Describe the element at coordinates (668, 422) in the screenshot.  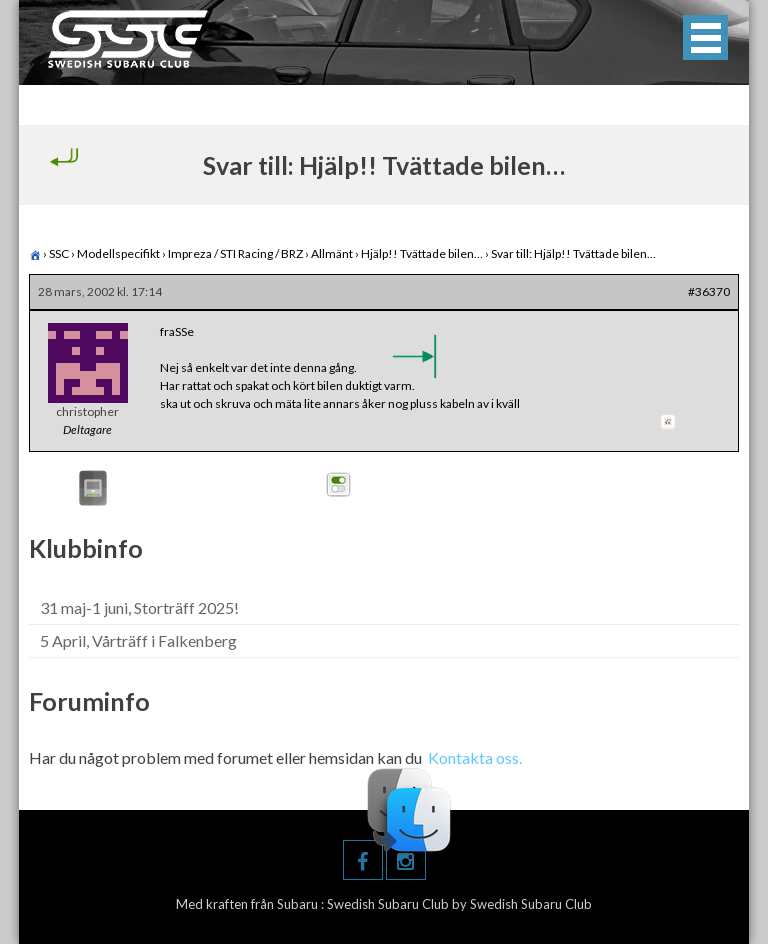
I see `open libreoffice math equation editor` at that location.